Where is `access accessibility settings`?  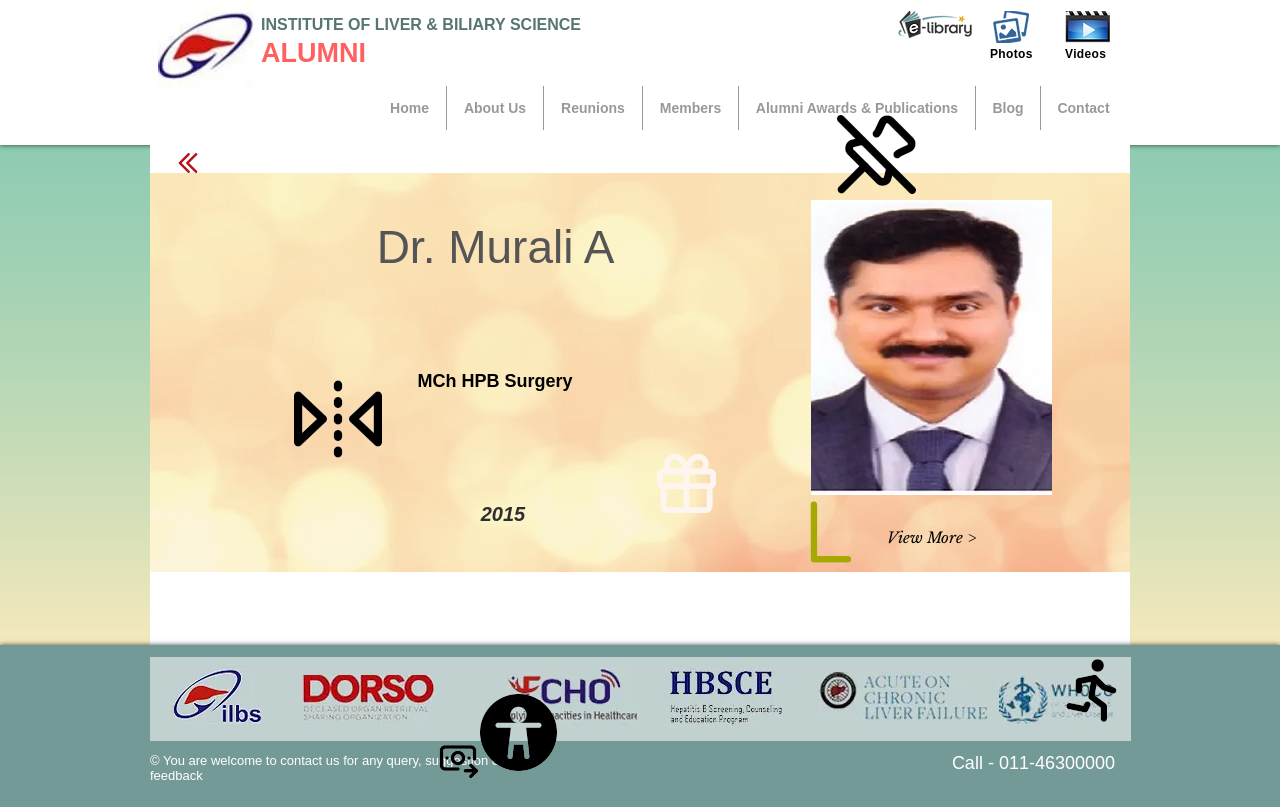
access accessibility settings is located at coordinates (518, 732).